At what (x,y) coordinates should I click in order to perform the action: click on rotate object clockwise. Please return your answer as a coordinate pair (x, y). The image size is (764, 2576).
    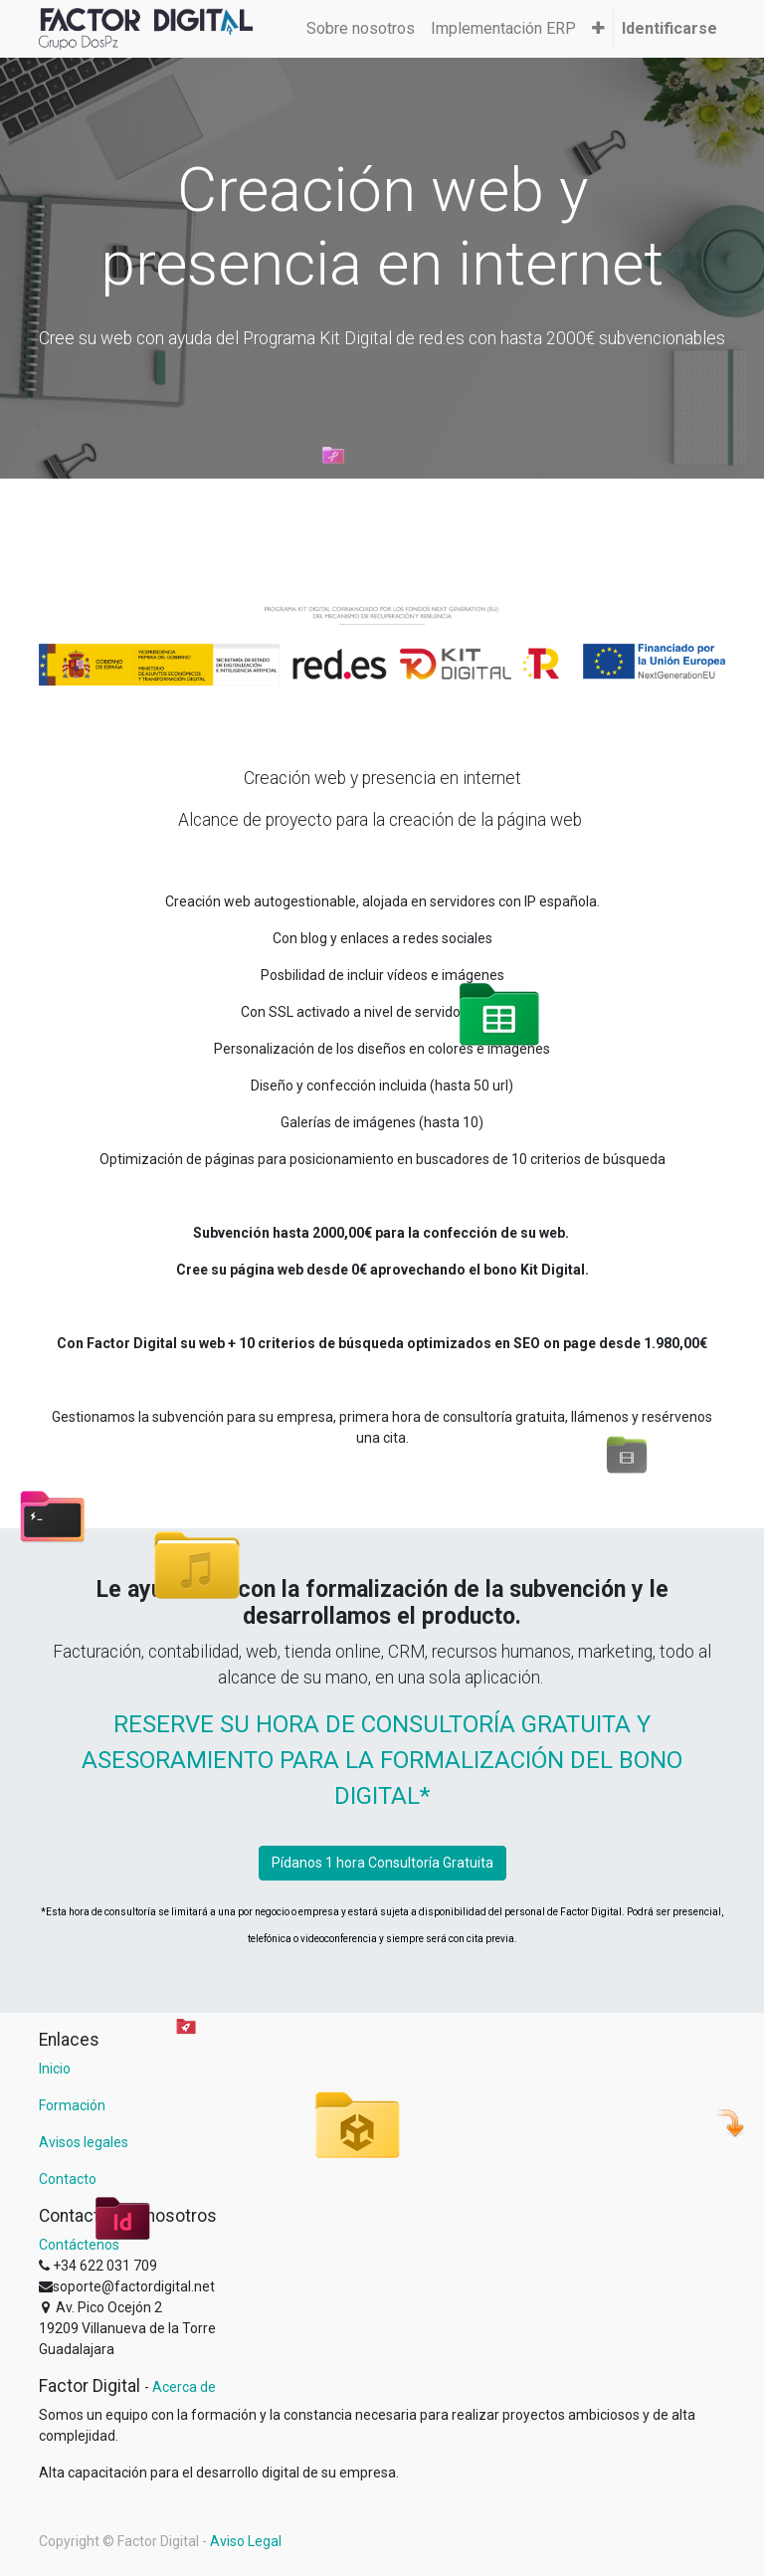
    Looking at the image, I should click on (731, 2124).